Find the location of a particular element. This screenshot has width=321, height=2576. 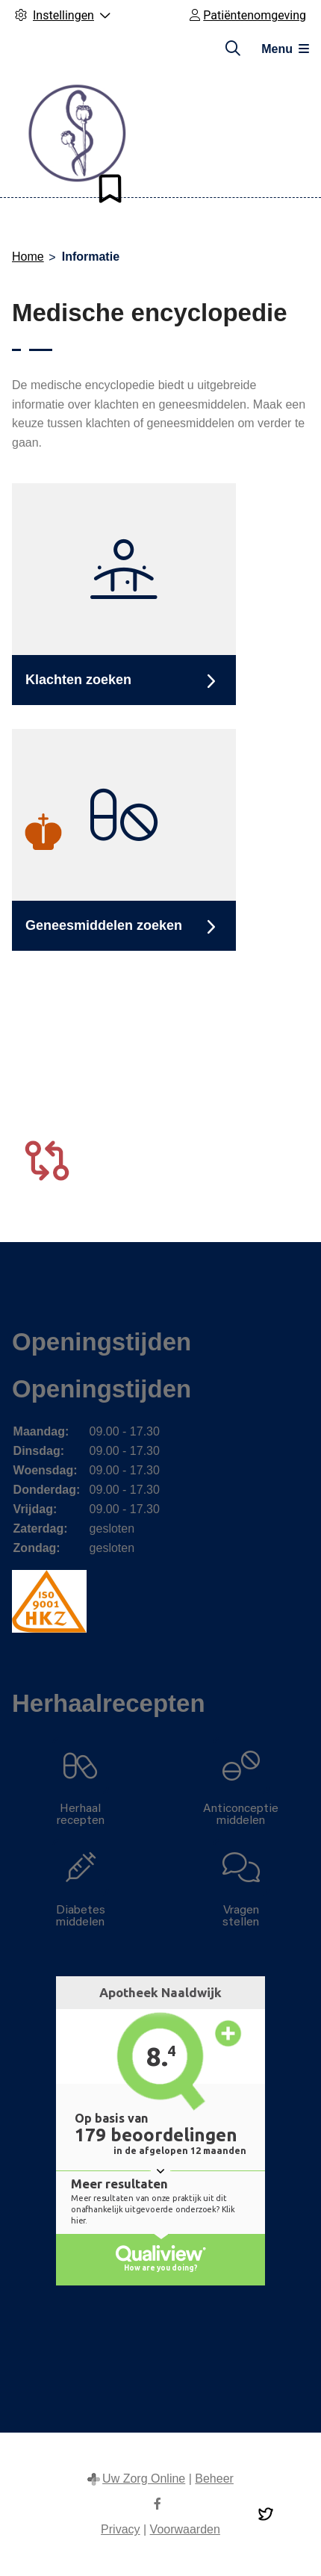

share to twitter is located at coordinates (266, 2514).